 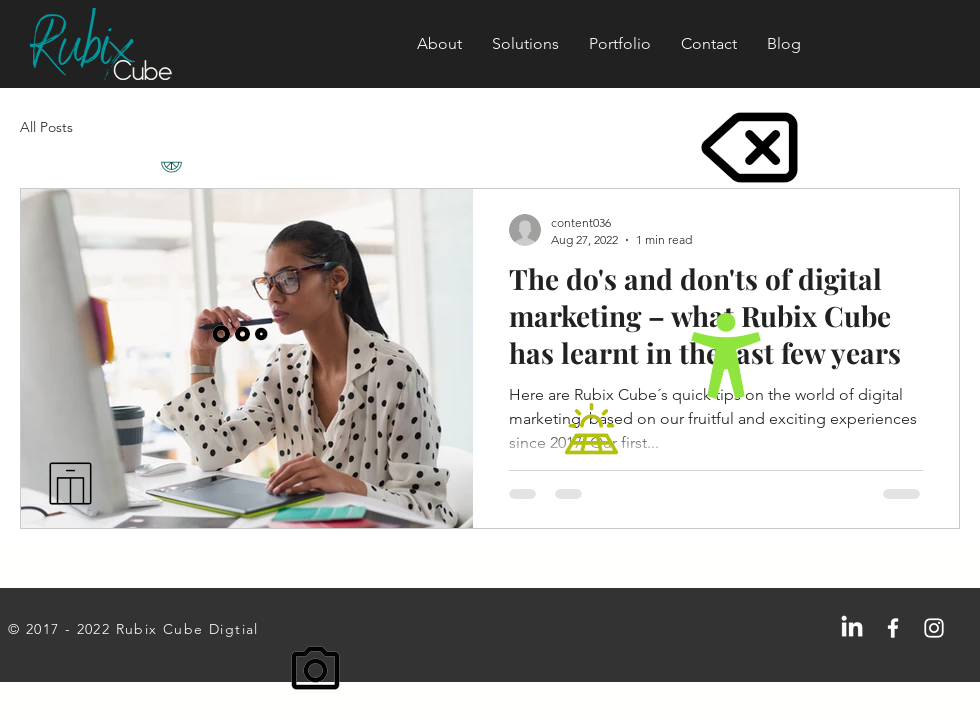 I want to click on take a photo, so click(x=315, y=670).